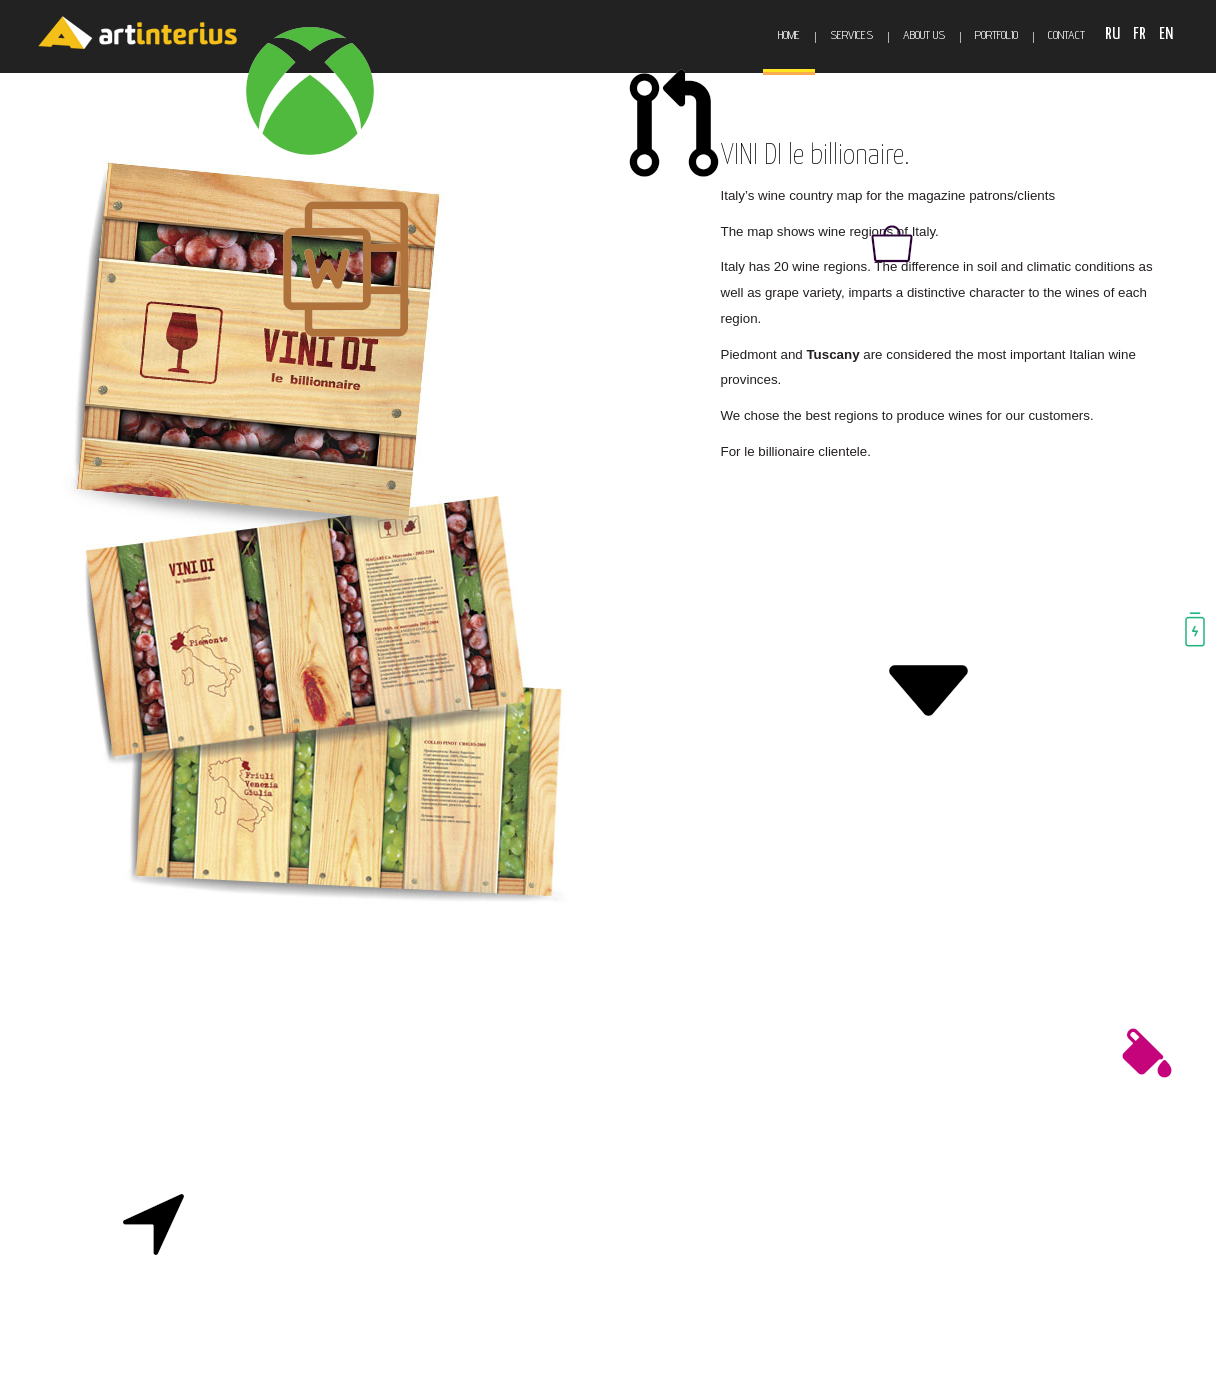  What do you see at coordinates (928, 690) in the screenshot?
I see `expand a dropdown menu` at bounding box center [928, 690].